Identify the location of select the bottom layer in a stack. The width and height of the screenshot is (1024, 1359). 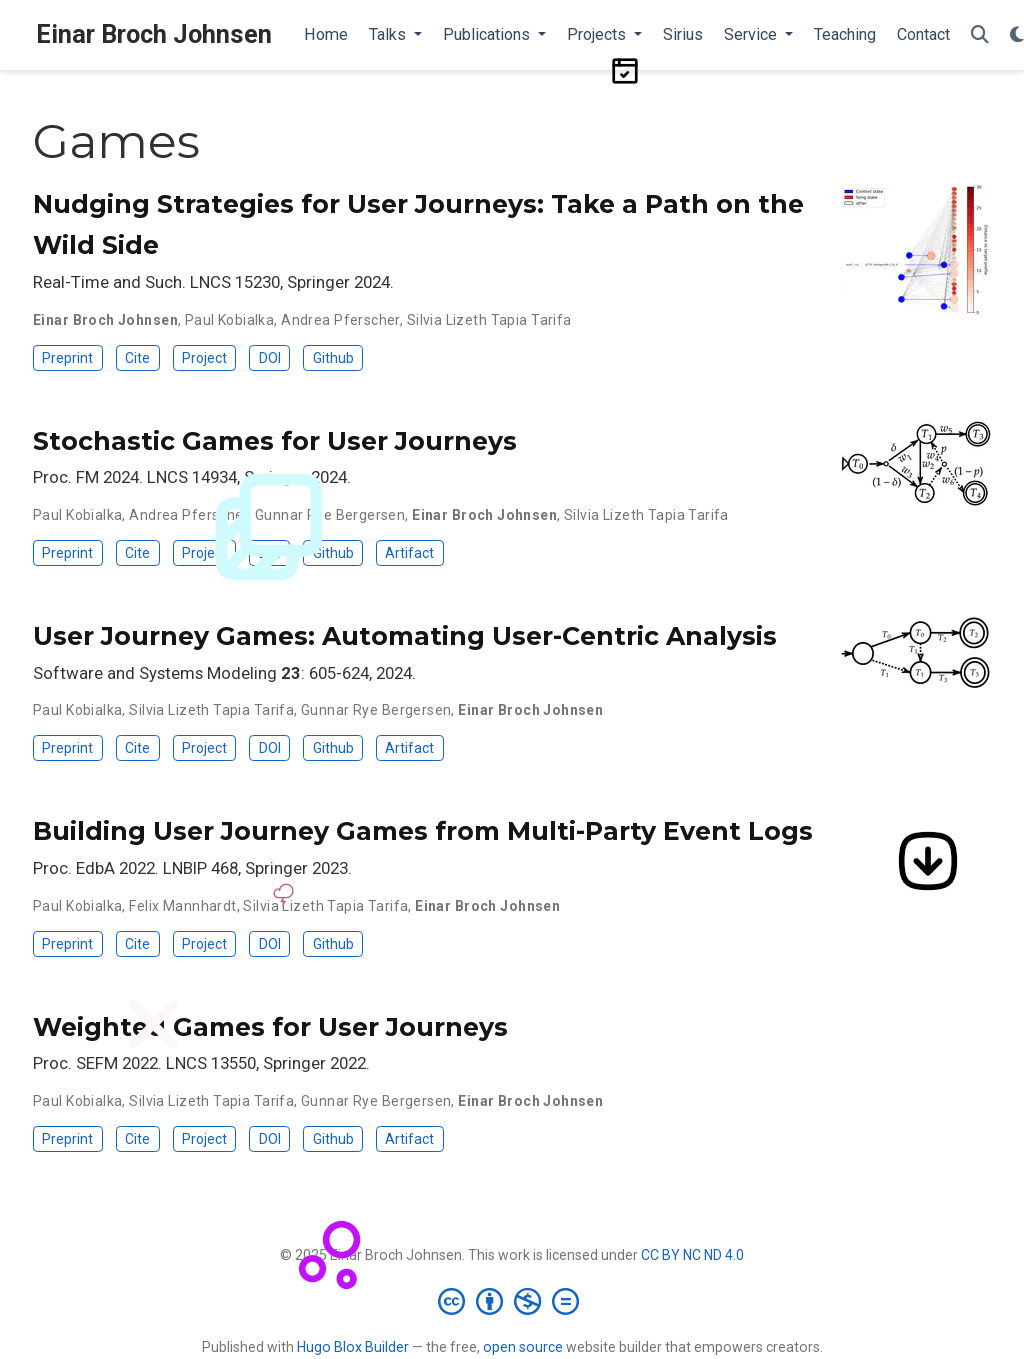
(269, 527).